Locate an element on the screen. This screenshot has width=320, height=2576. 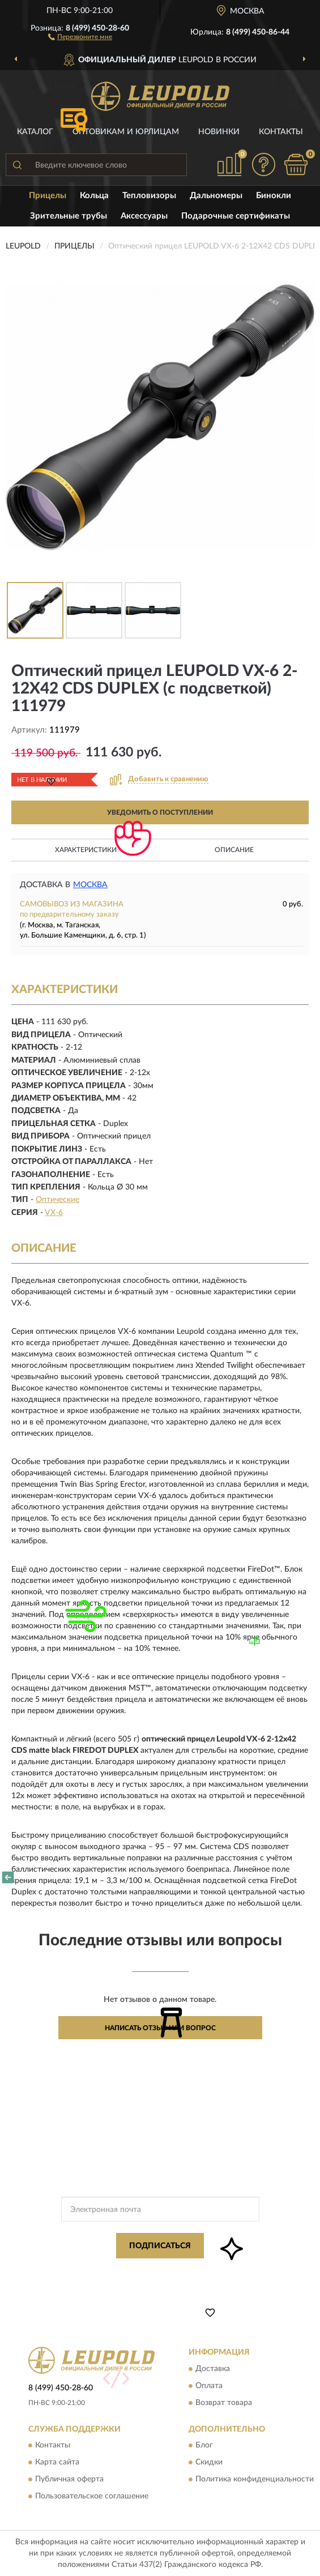
view your certificates or credentials is located at coordinates (73, 119).